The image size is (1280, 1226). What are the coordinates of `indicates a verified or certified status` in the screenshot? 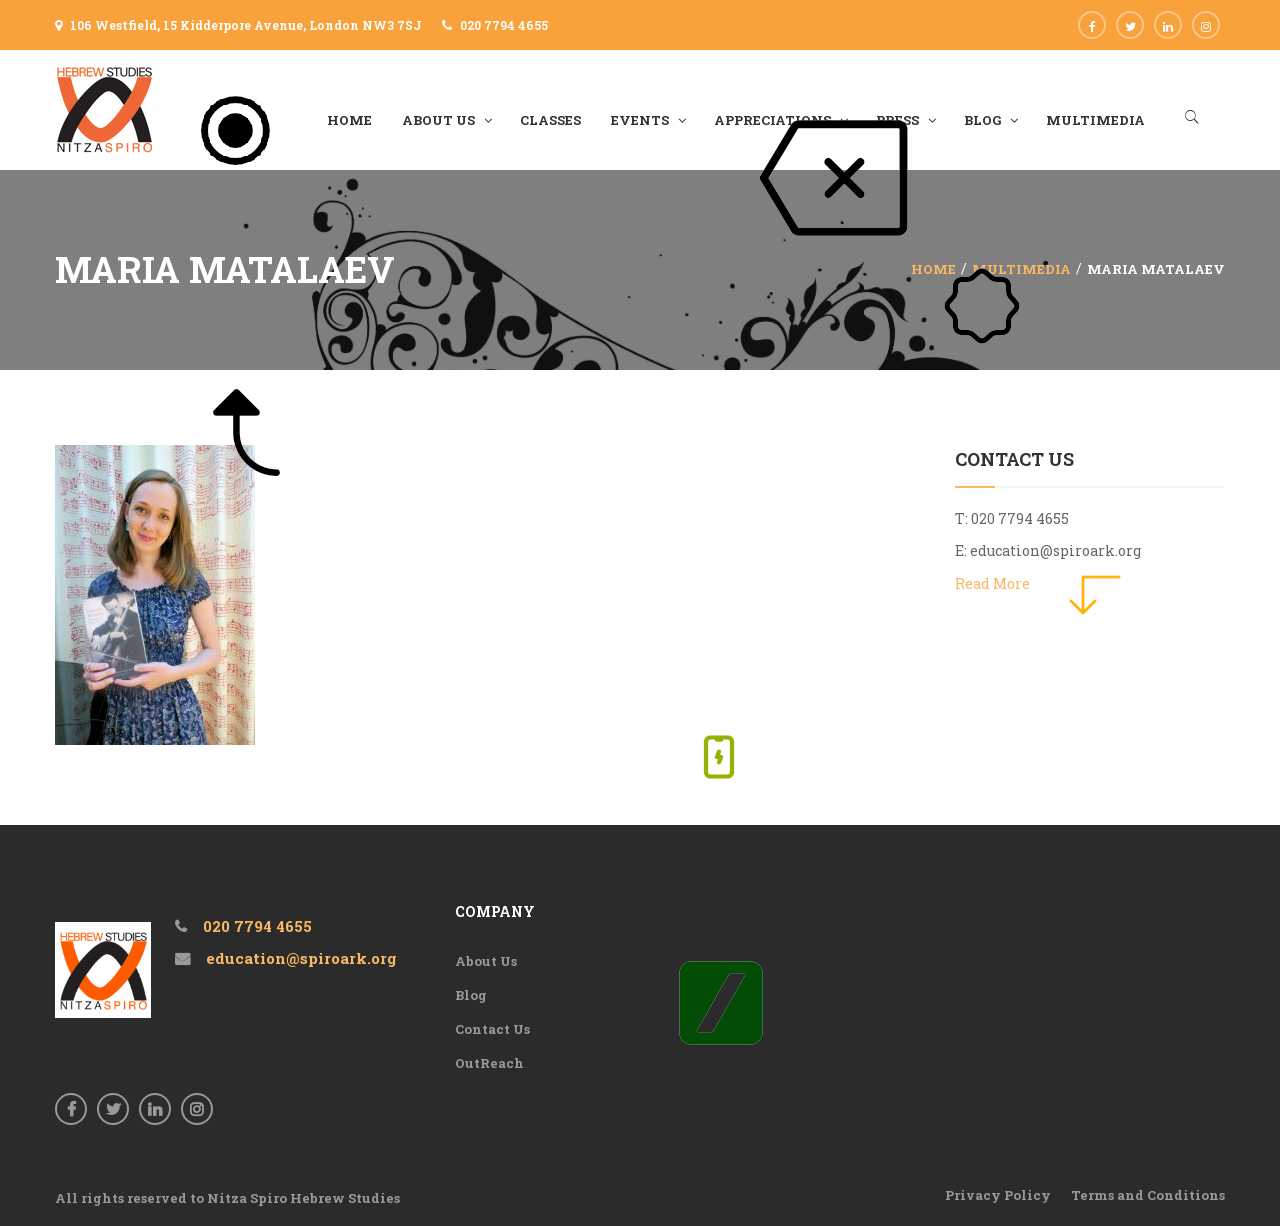 It's located at (982, 306).